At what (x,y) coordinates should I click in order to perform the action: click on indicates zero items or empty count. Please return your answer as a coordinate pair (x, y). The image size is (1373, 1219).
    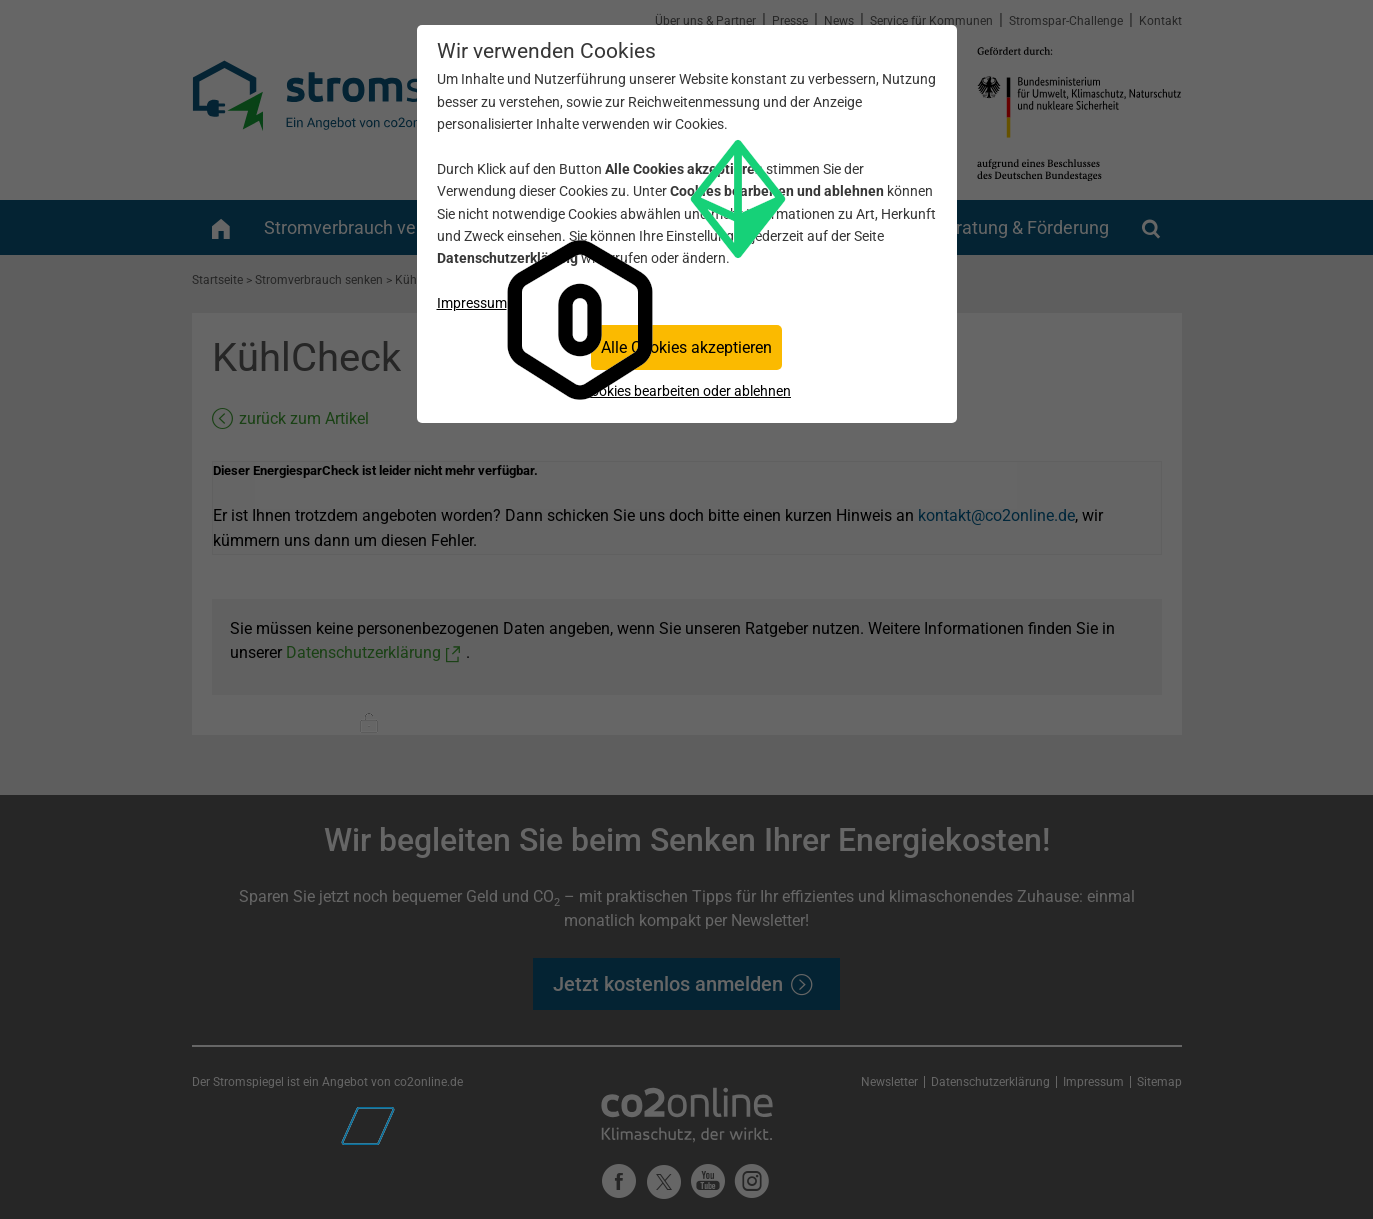
    Looking at the image, I should click on (580, 320).